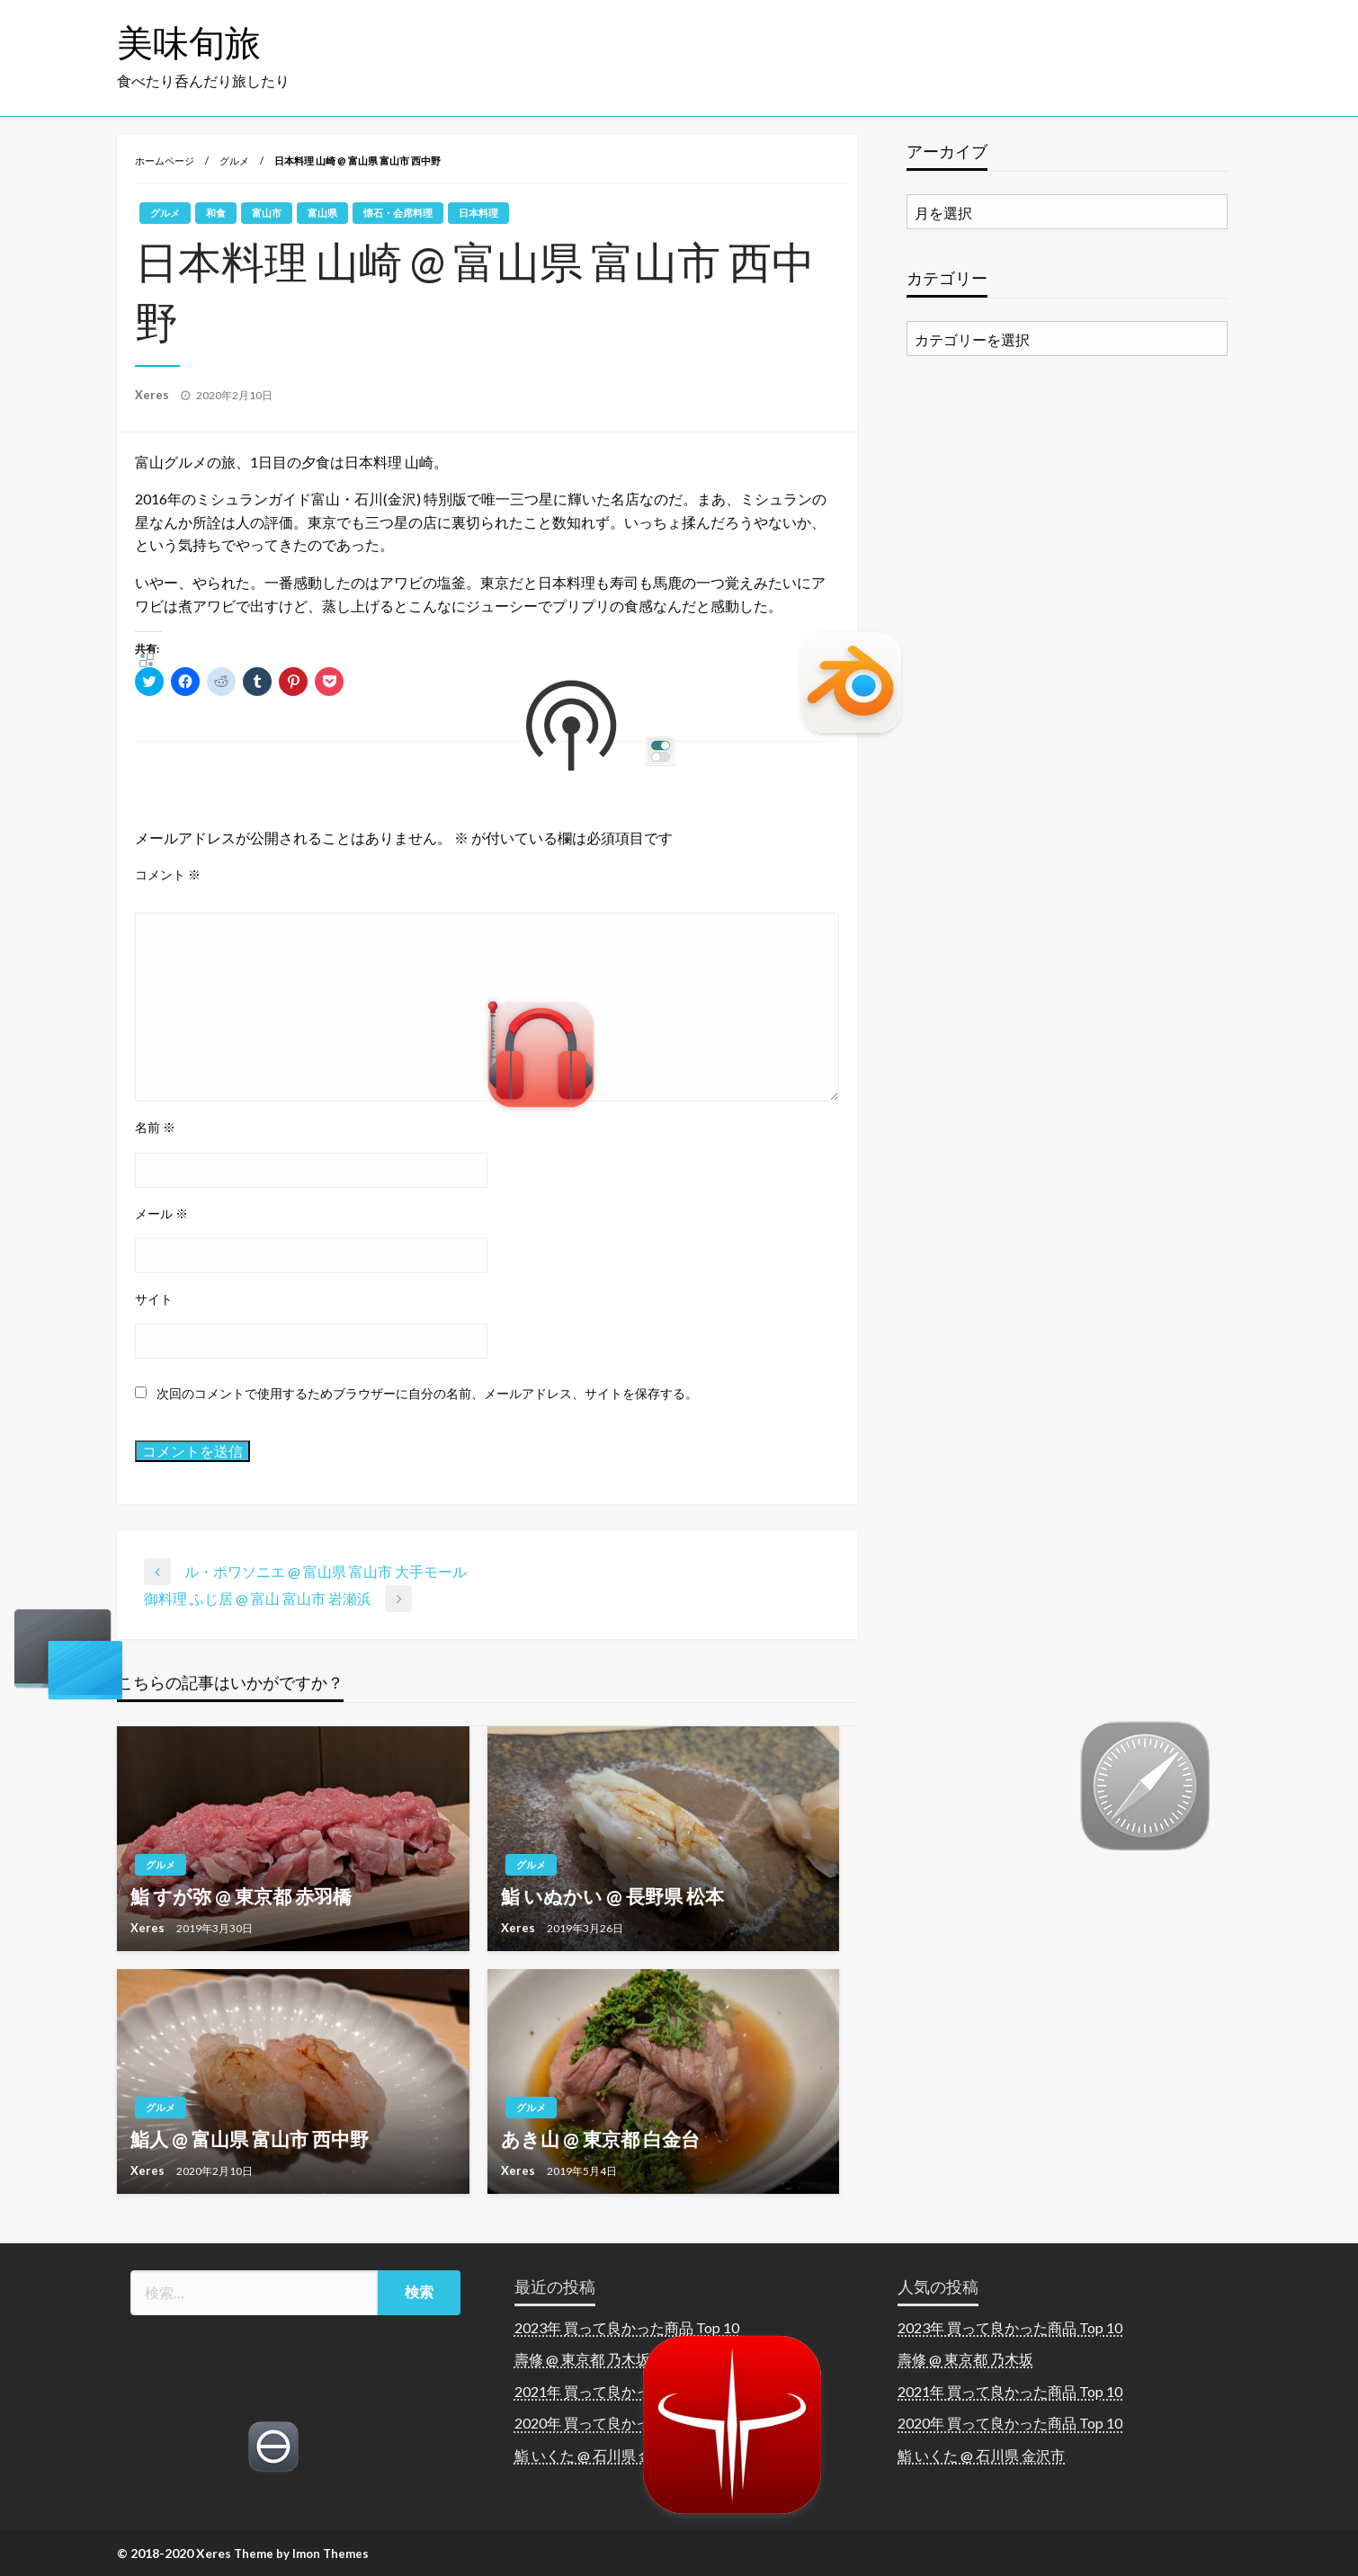 The width and height of the screenshot is (1358, 2576). What do you see at coordinates (273, 2447) in the screenshot?
I see `suspend or pause an application` at bounding box center [273, 2447].